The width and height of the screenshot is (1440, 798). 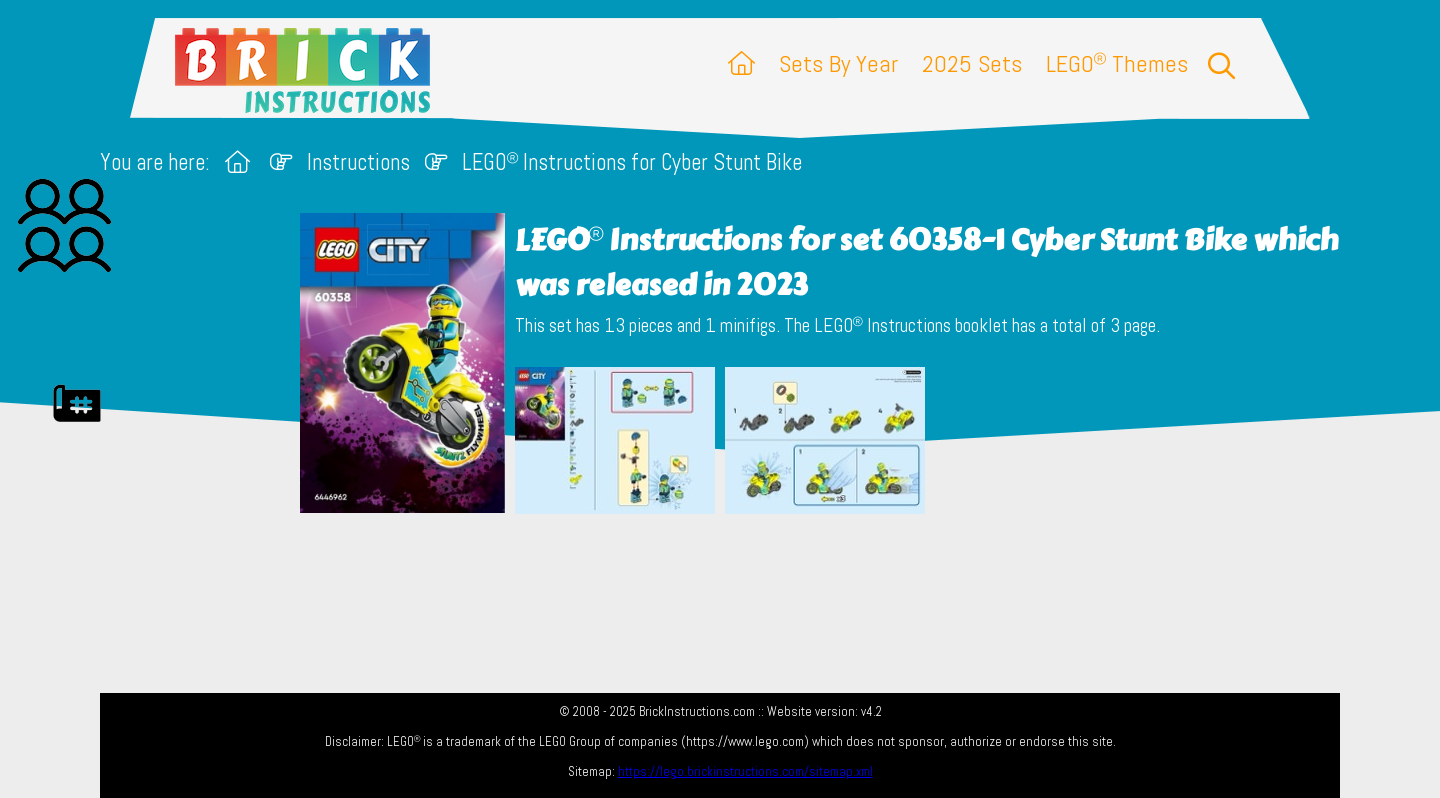 I want to click on view all team members, so click(x=64, y=225).